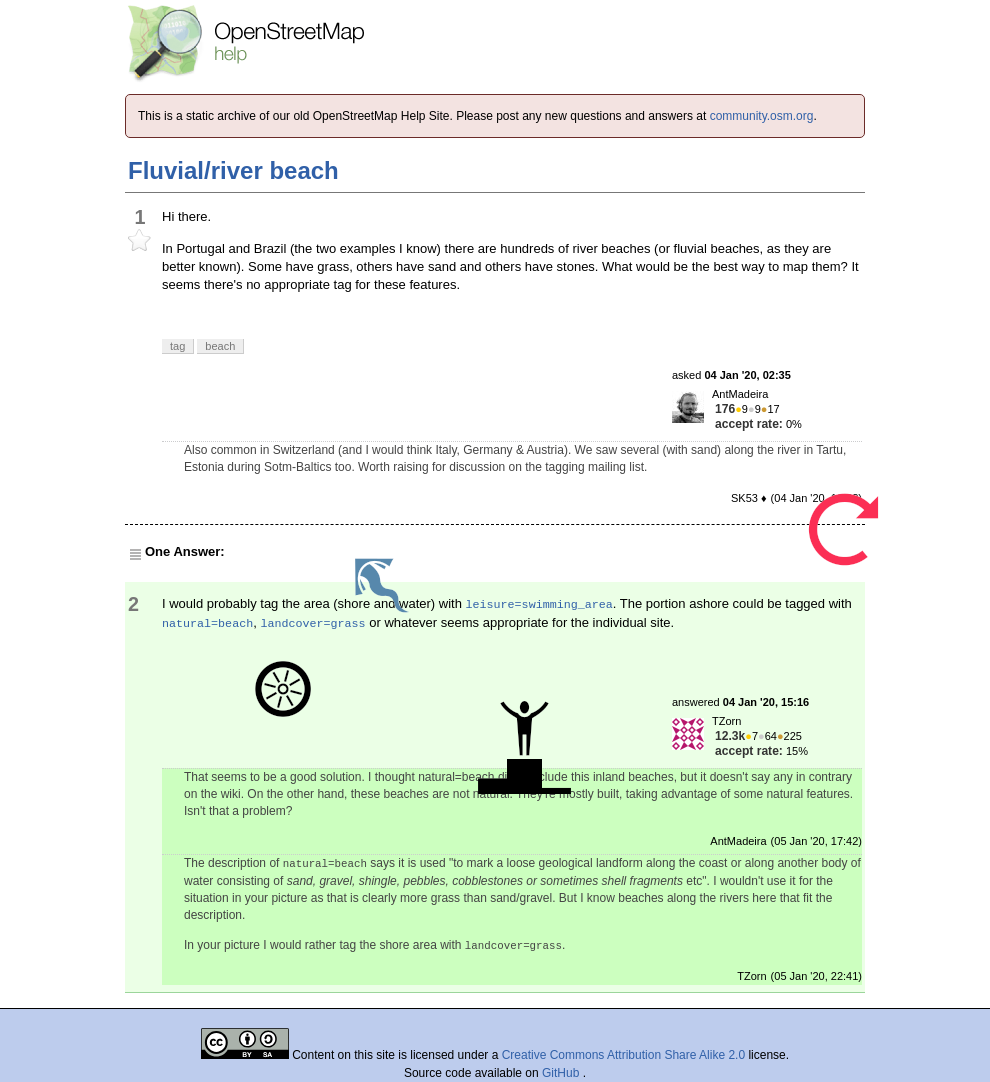 The height and width of the screenshot is (1082, 990). Describe the element at coordinates (283, 689) in the screenshot. I see `select a wheel or cart component in a game` at that location.